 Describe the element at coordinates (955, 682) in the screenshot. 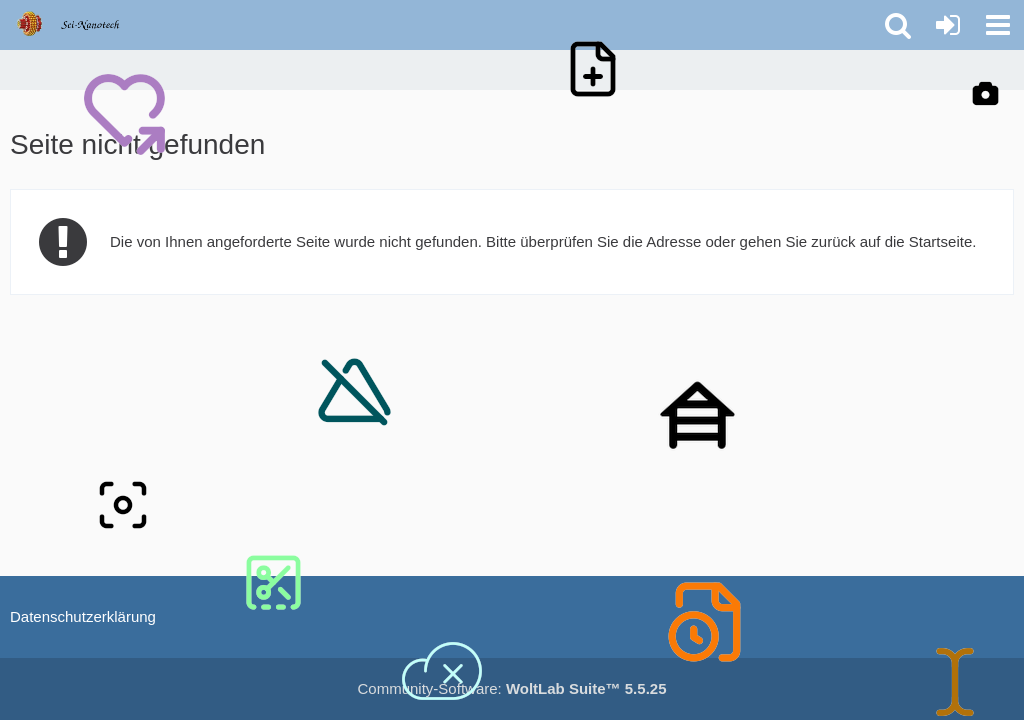

I see `indicates an active text input field` at that location.